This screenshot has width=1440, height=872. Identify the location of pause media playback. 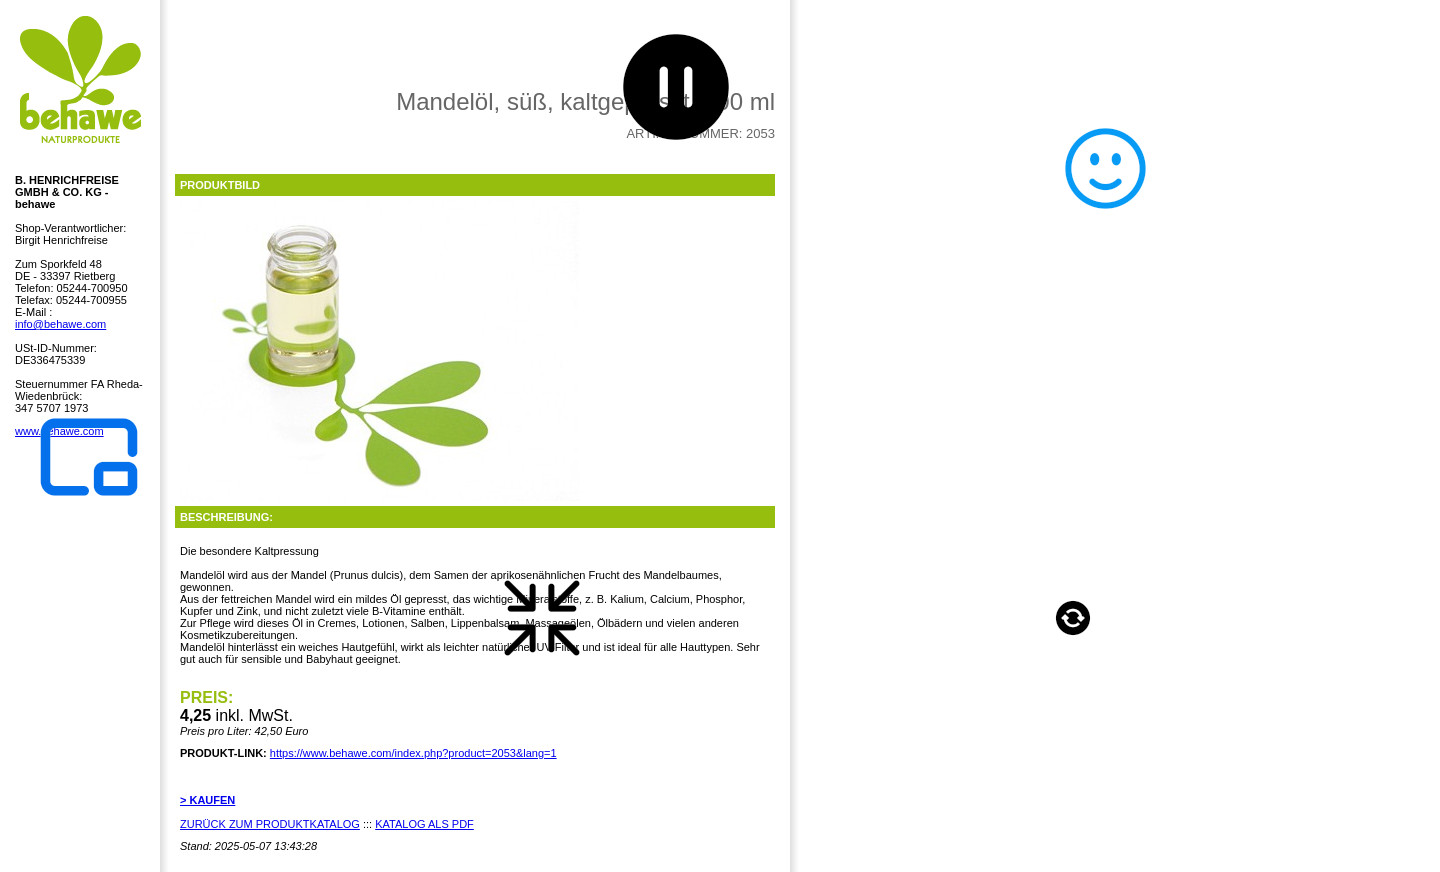
(676, 87).